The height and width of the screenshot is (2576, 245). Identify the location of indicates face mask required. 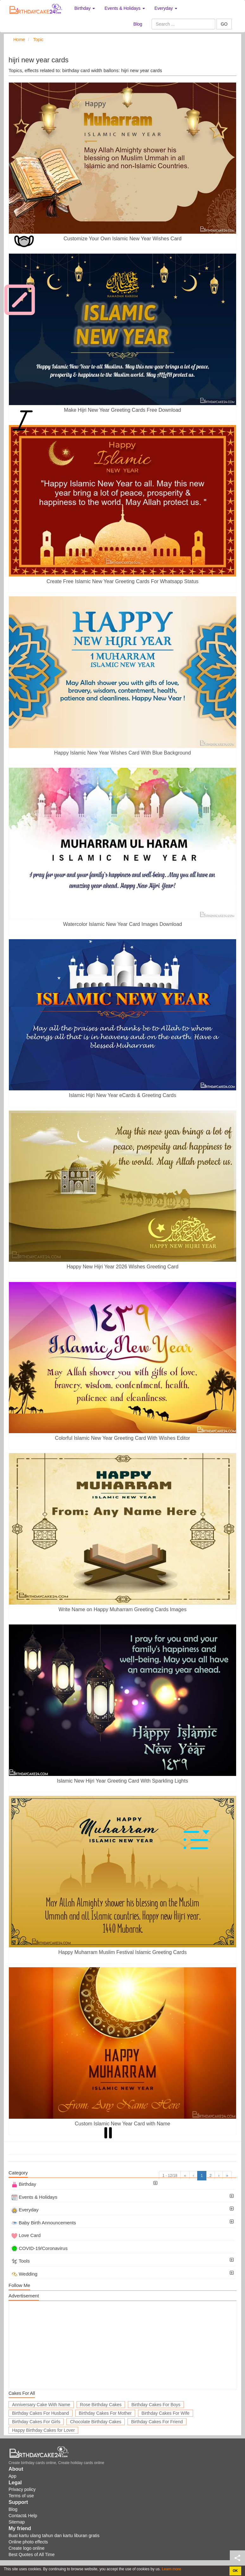
(24, 241).